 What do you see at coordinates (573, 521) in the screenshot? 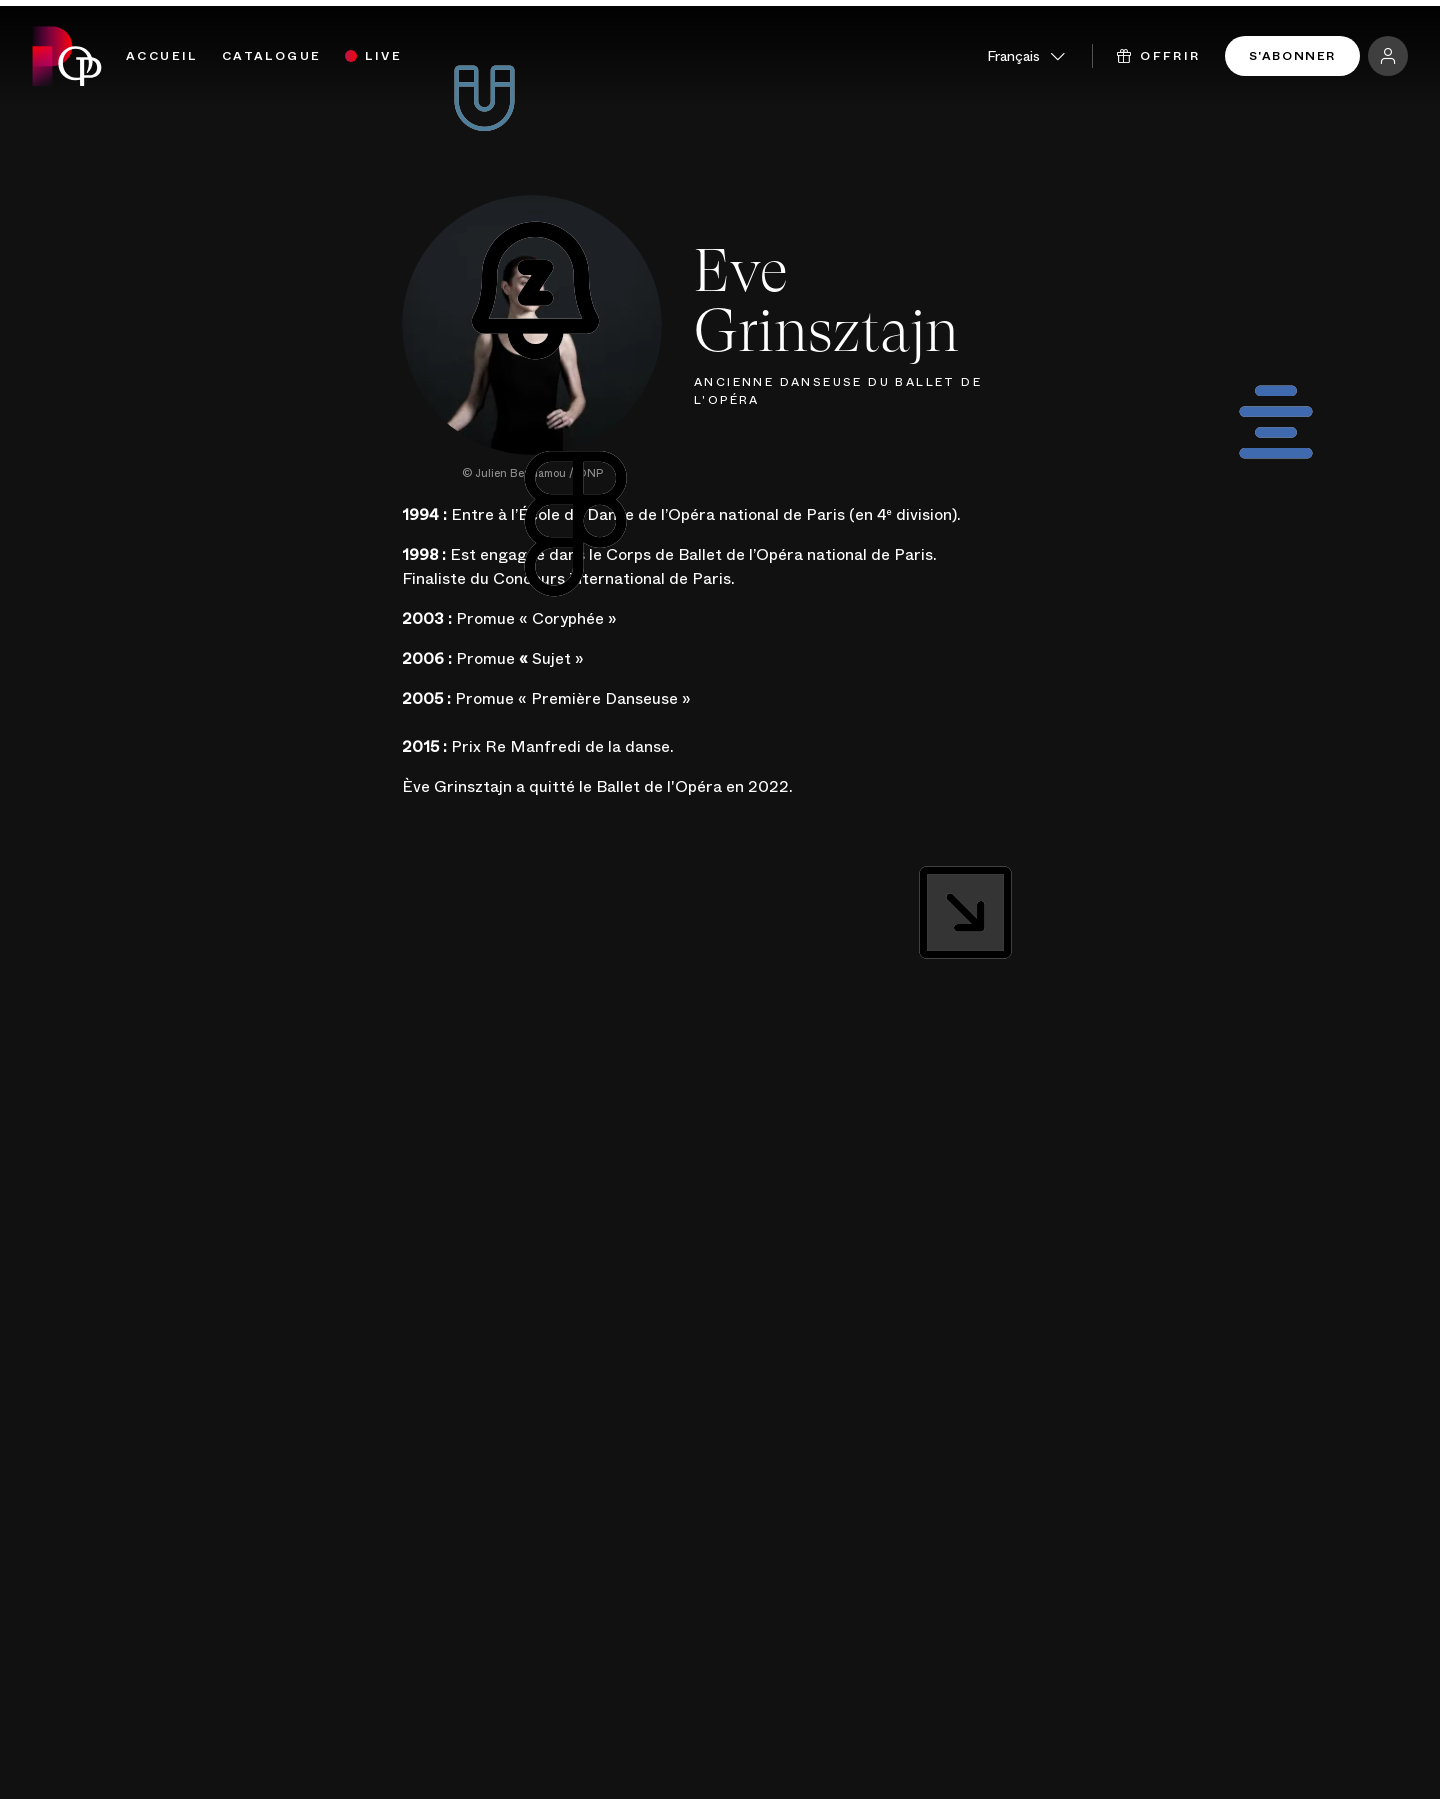
I see `open figma` at bounding box center [573, 521].